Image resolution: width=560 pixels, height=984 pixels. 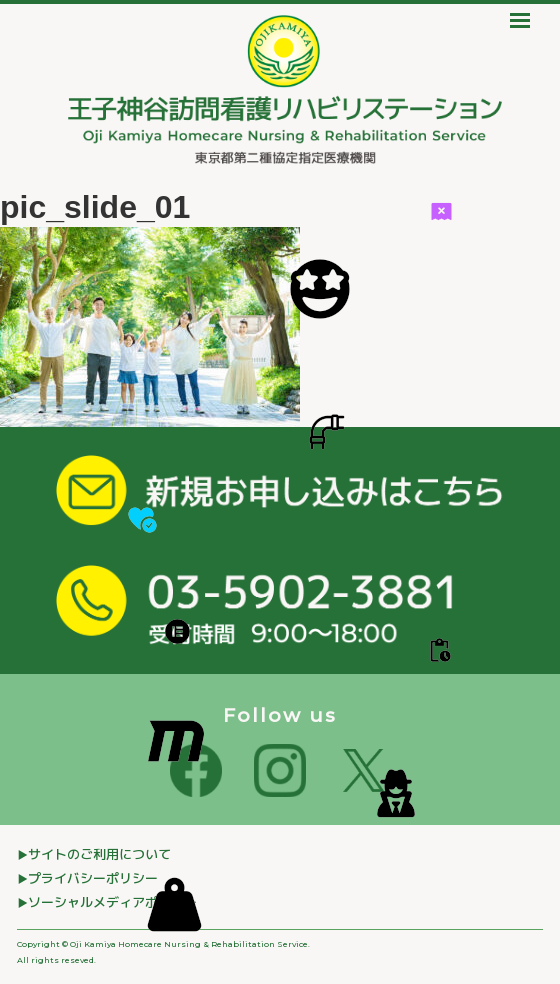 What do you see at coordinates (176, 741) in the screenshot?
I see `maxcdn logo - content delivery network service` at bounding box center [176, 741].